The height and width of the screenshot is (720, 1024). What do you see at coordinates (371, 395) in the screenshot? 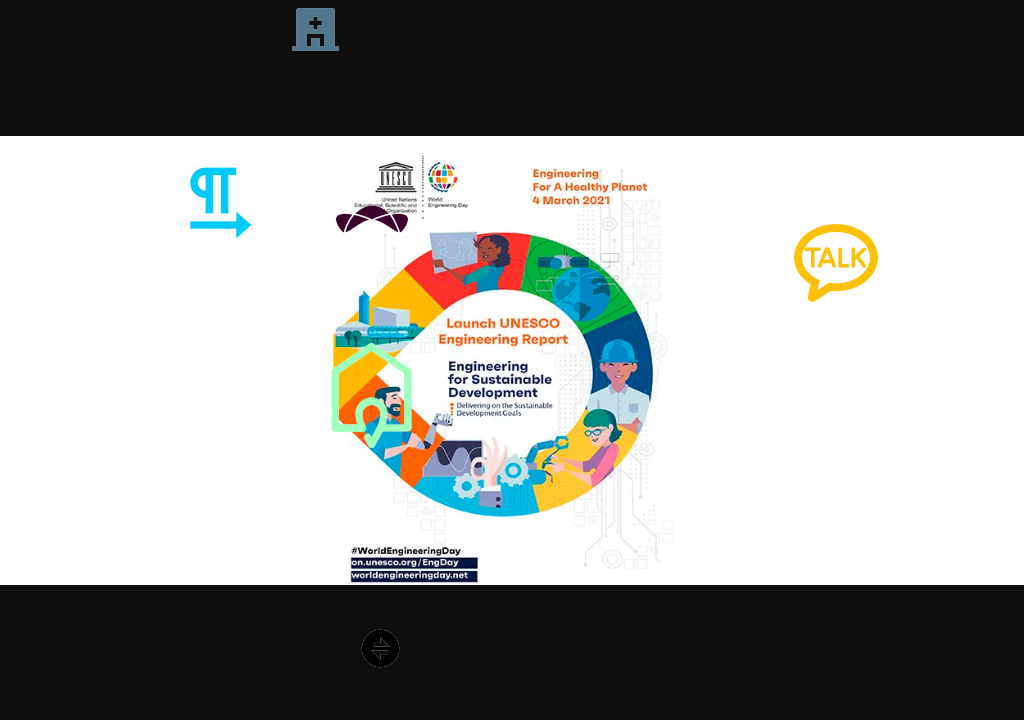
I see `open the emlakjet real estate app` at bounding box center [371, 395].